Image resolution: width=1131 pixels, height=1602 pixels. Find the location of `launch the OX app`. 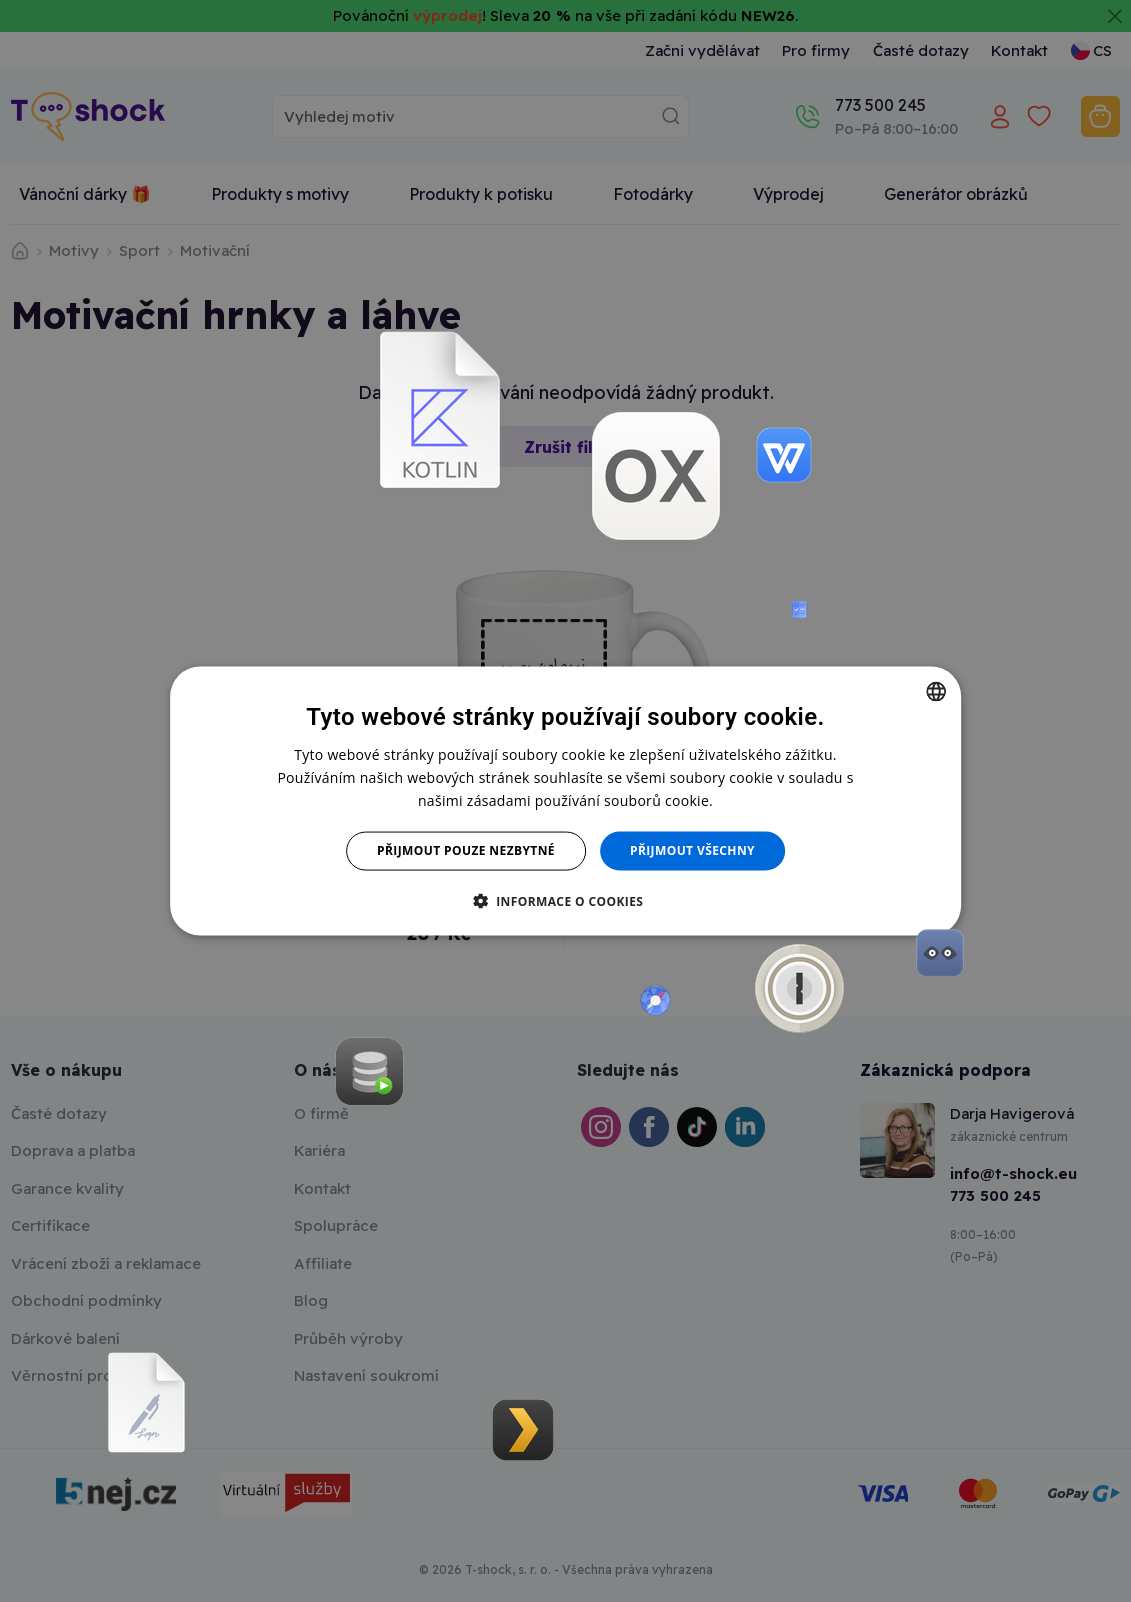

launch the OX app is located at coordinates (656, 476).